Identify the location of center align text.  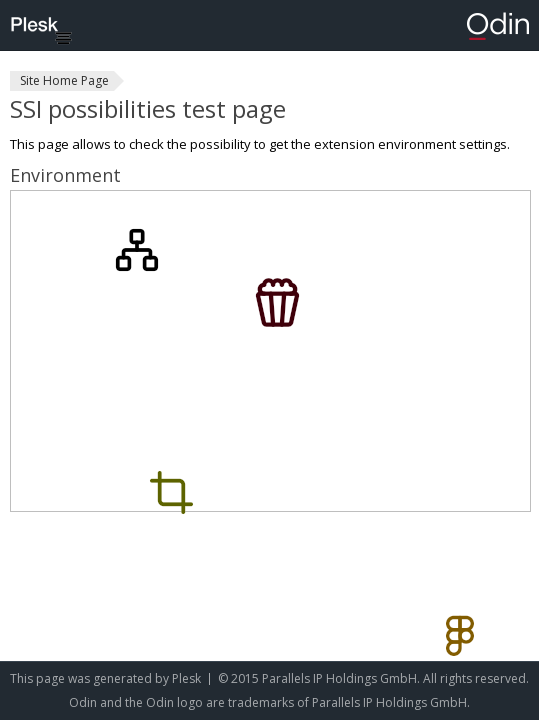
(63, 38).